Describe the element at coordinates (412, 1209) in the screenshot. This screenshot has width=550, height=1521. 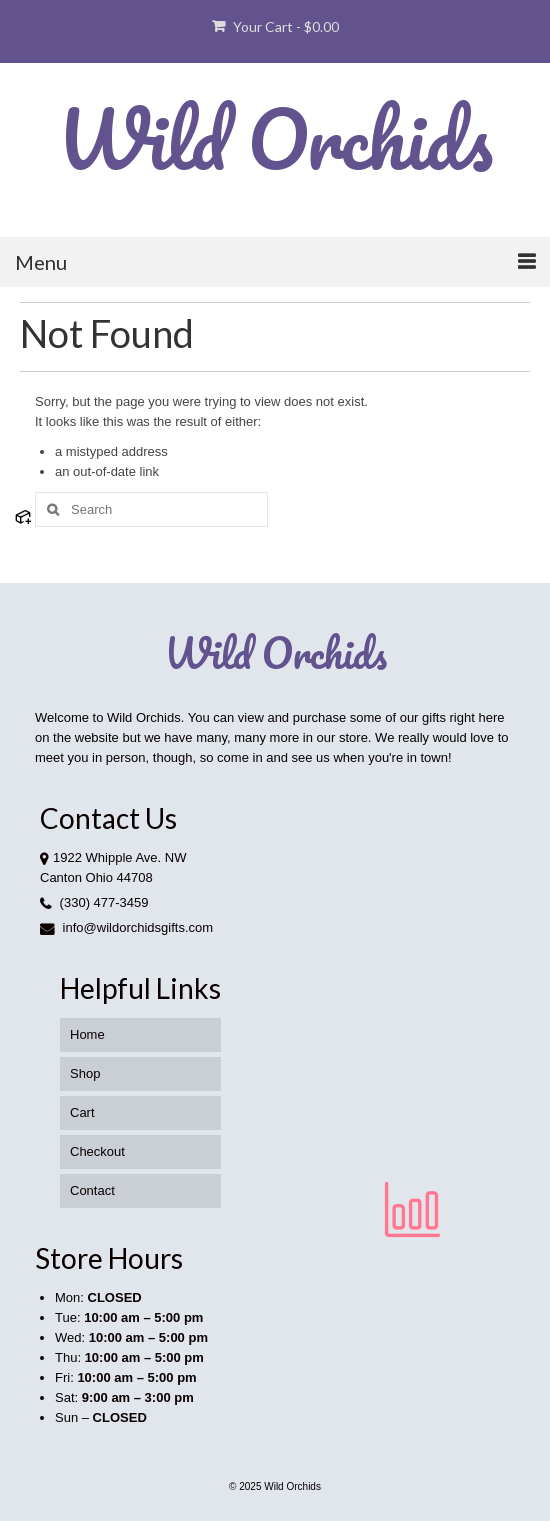
I see `view analytics or statistics` at that location.